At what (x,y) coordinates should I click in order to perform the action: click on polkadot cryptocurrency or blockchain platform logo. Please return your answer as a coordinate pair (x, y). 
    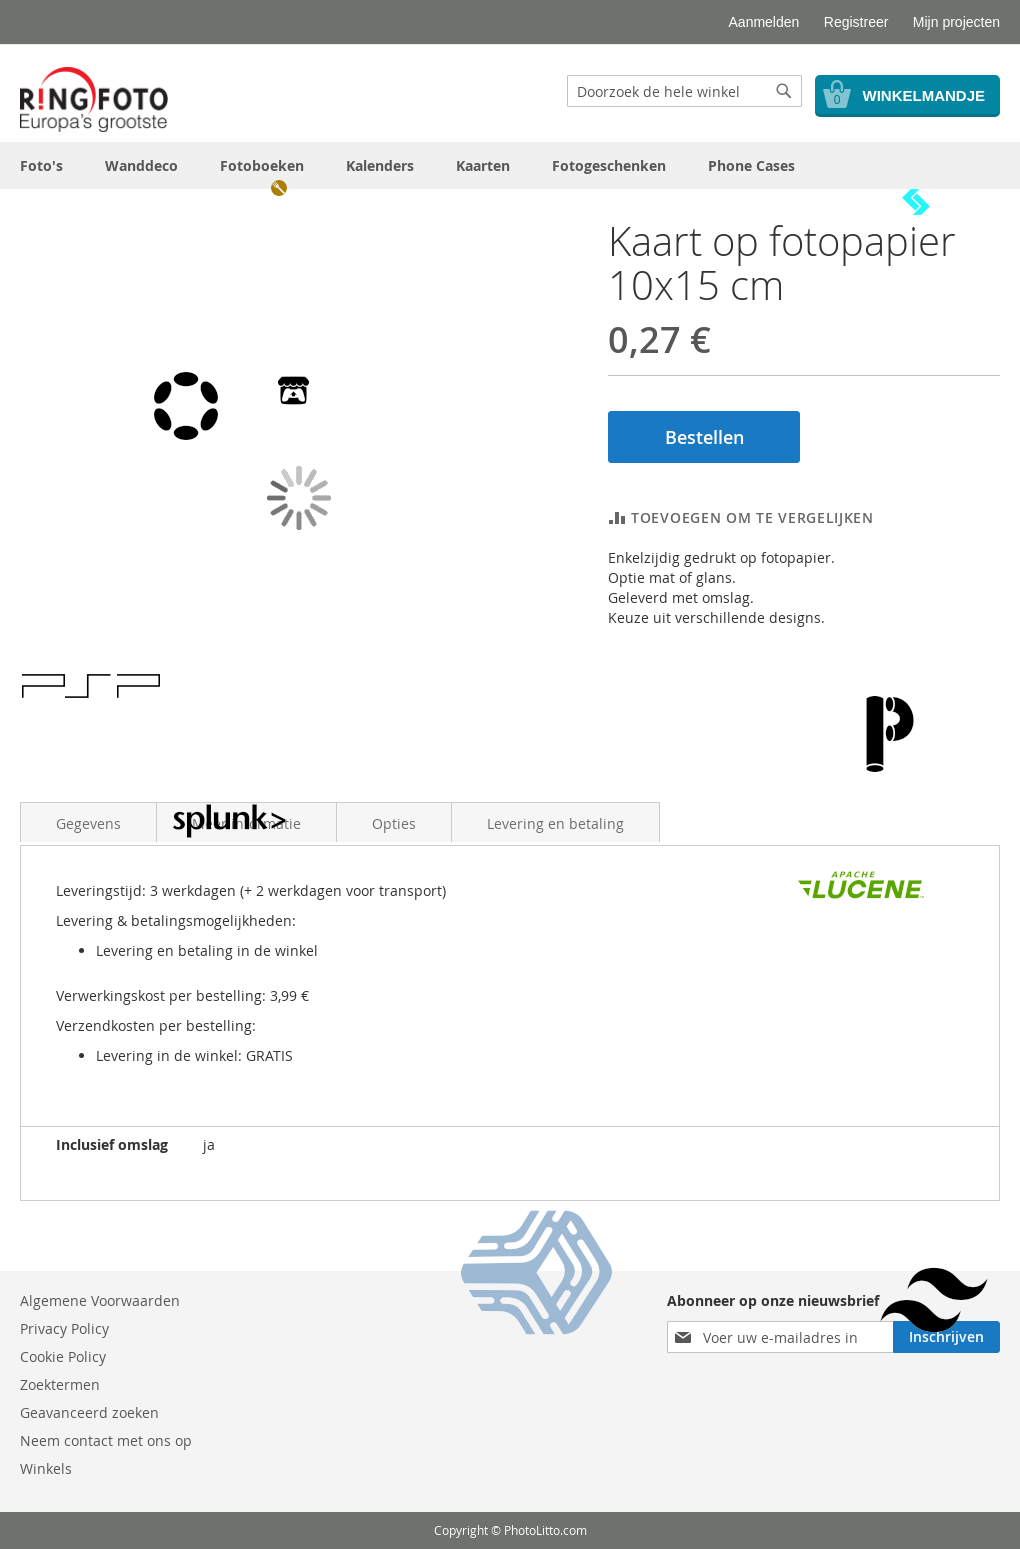
    Looking at the image, I should click on (186, 406).